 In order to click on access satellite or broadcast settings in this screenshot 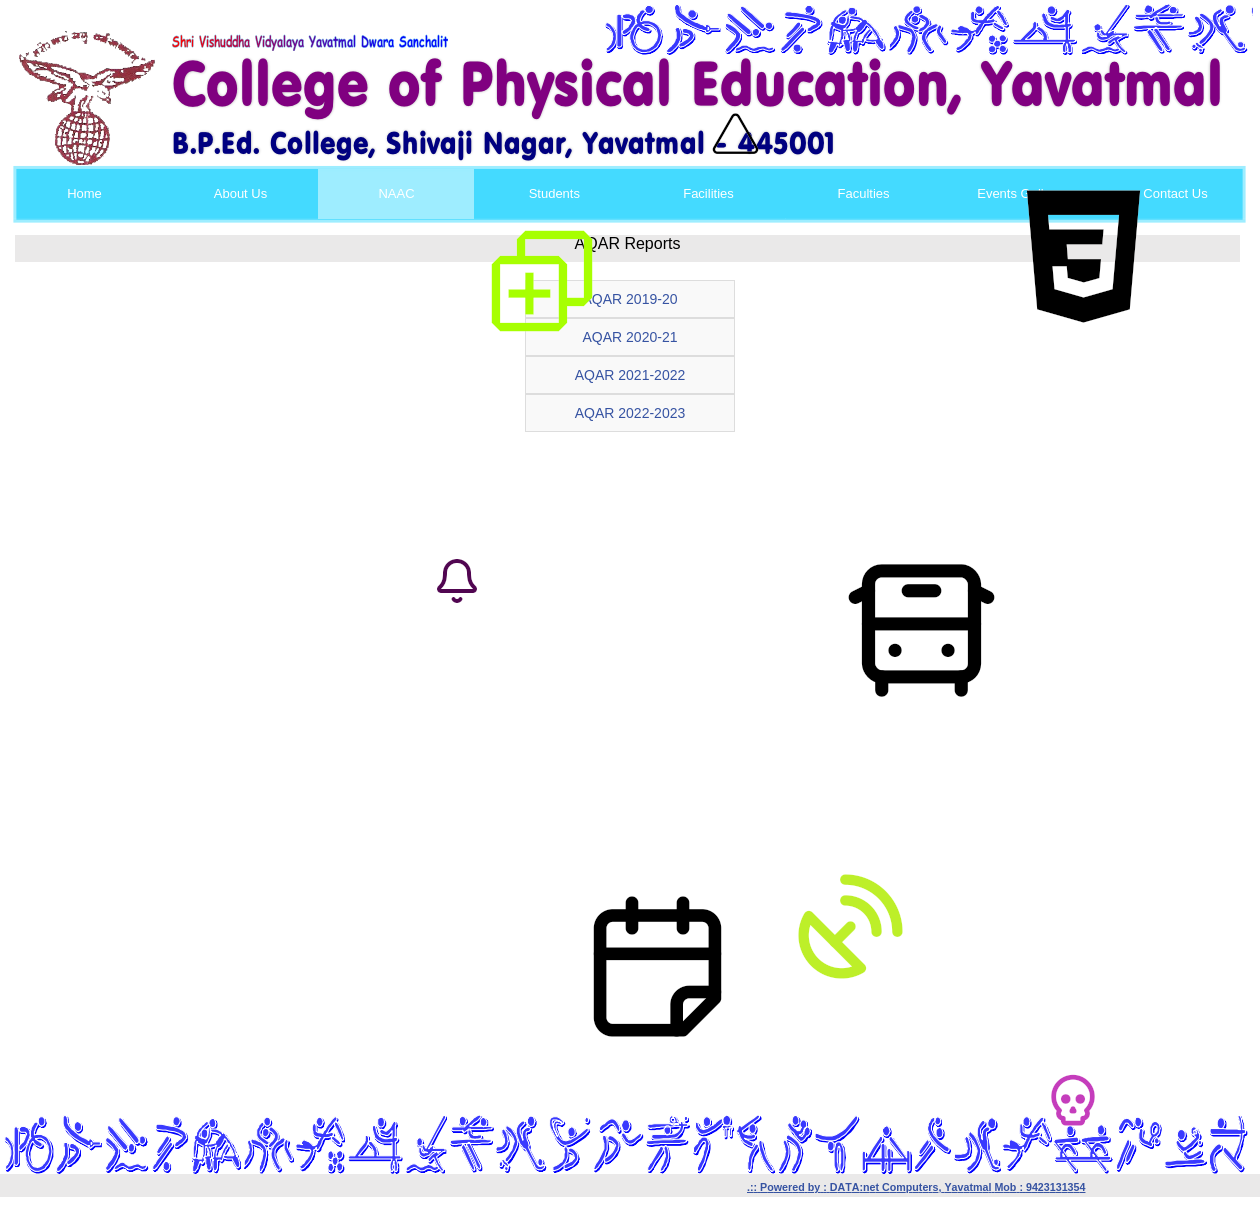, I will do `click(850, 926)`.